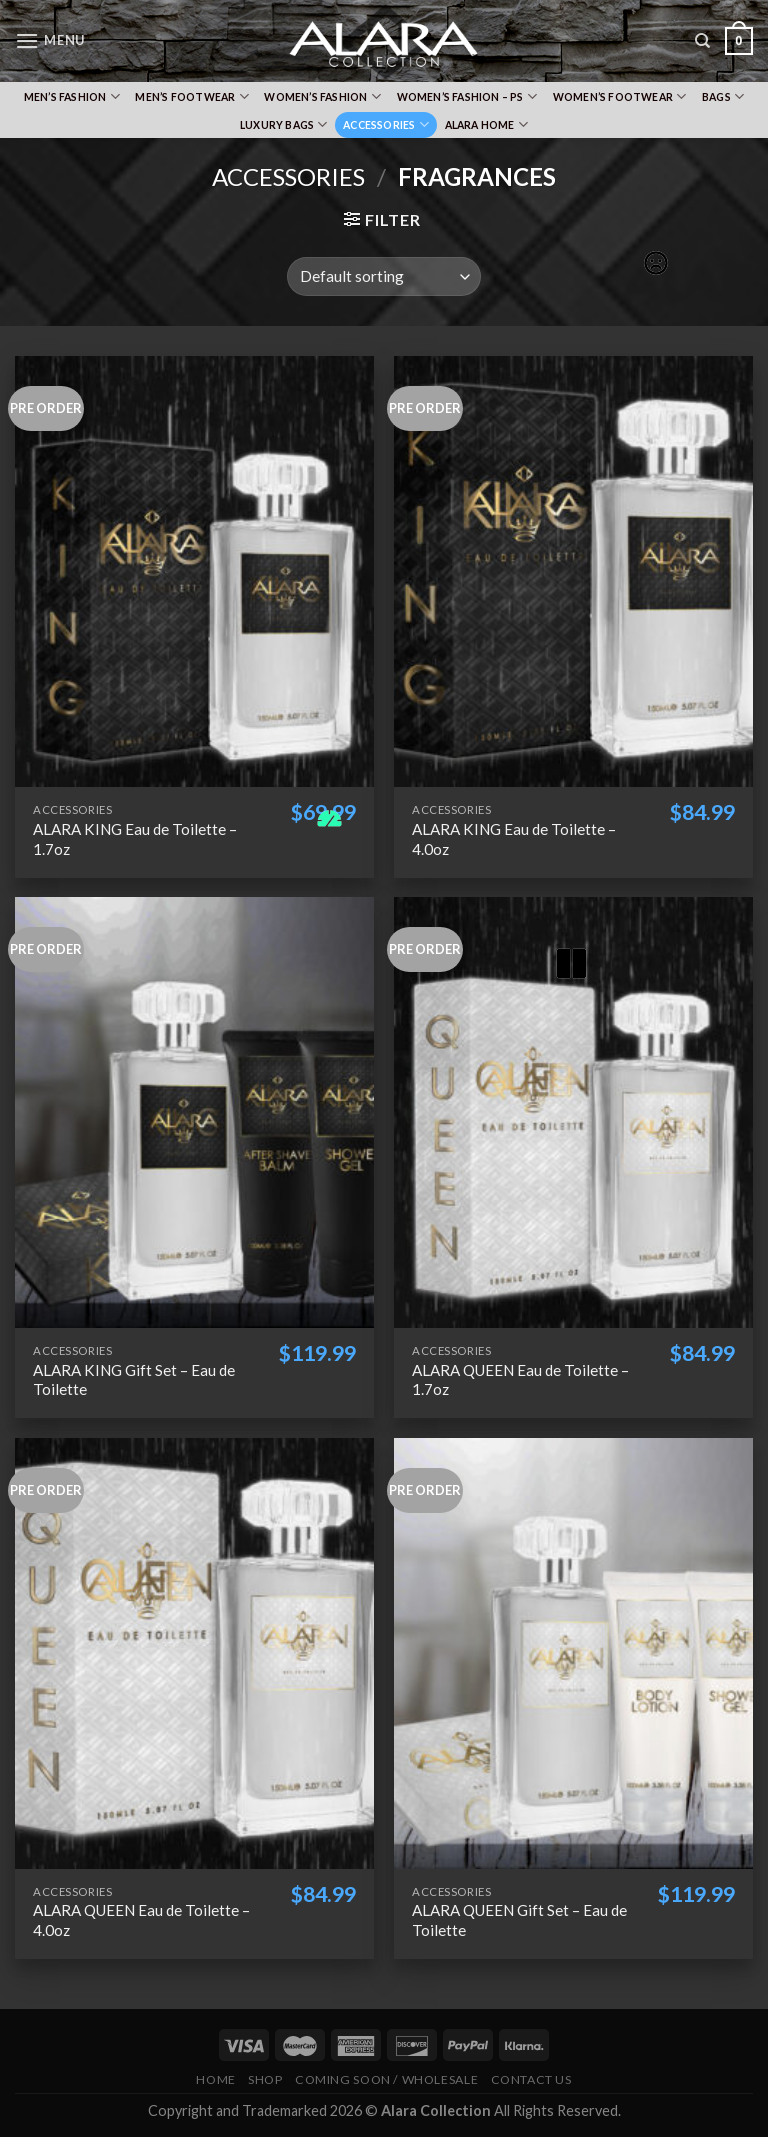 This screenshot has height=2137, width=768. What do you see at coordinates (571, 963) in the screenshot?
I see `split view horizontally` at bounding box center [571, 963].